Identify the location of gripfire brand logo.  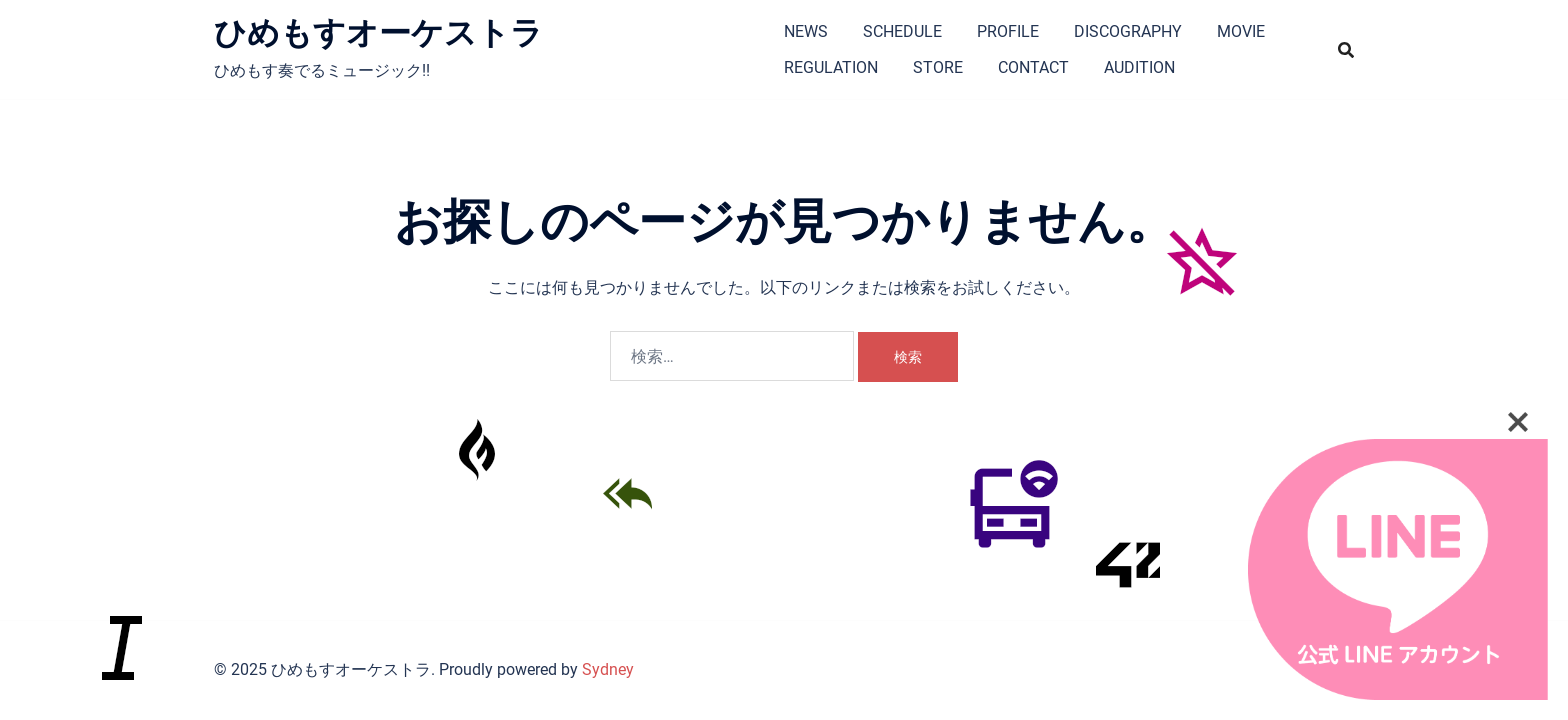
(479, 450).